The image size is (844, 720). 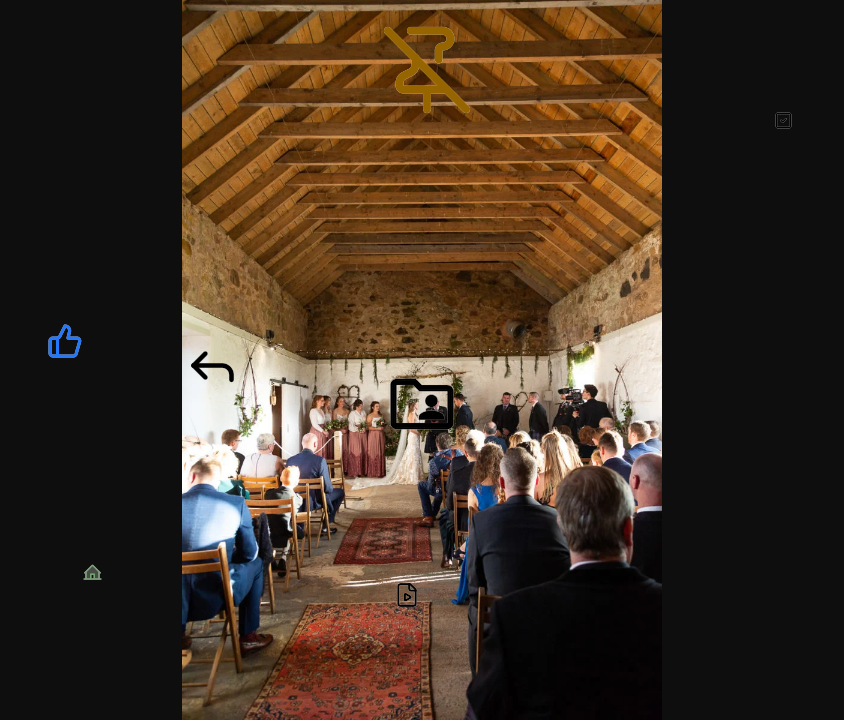 I want to click on play a video file, so click(x=407, y=595).